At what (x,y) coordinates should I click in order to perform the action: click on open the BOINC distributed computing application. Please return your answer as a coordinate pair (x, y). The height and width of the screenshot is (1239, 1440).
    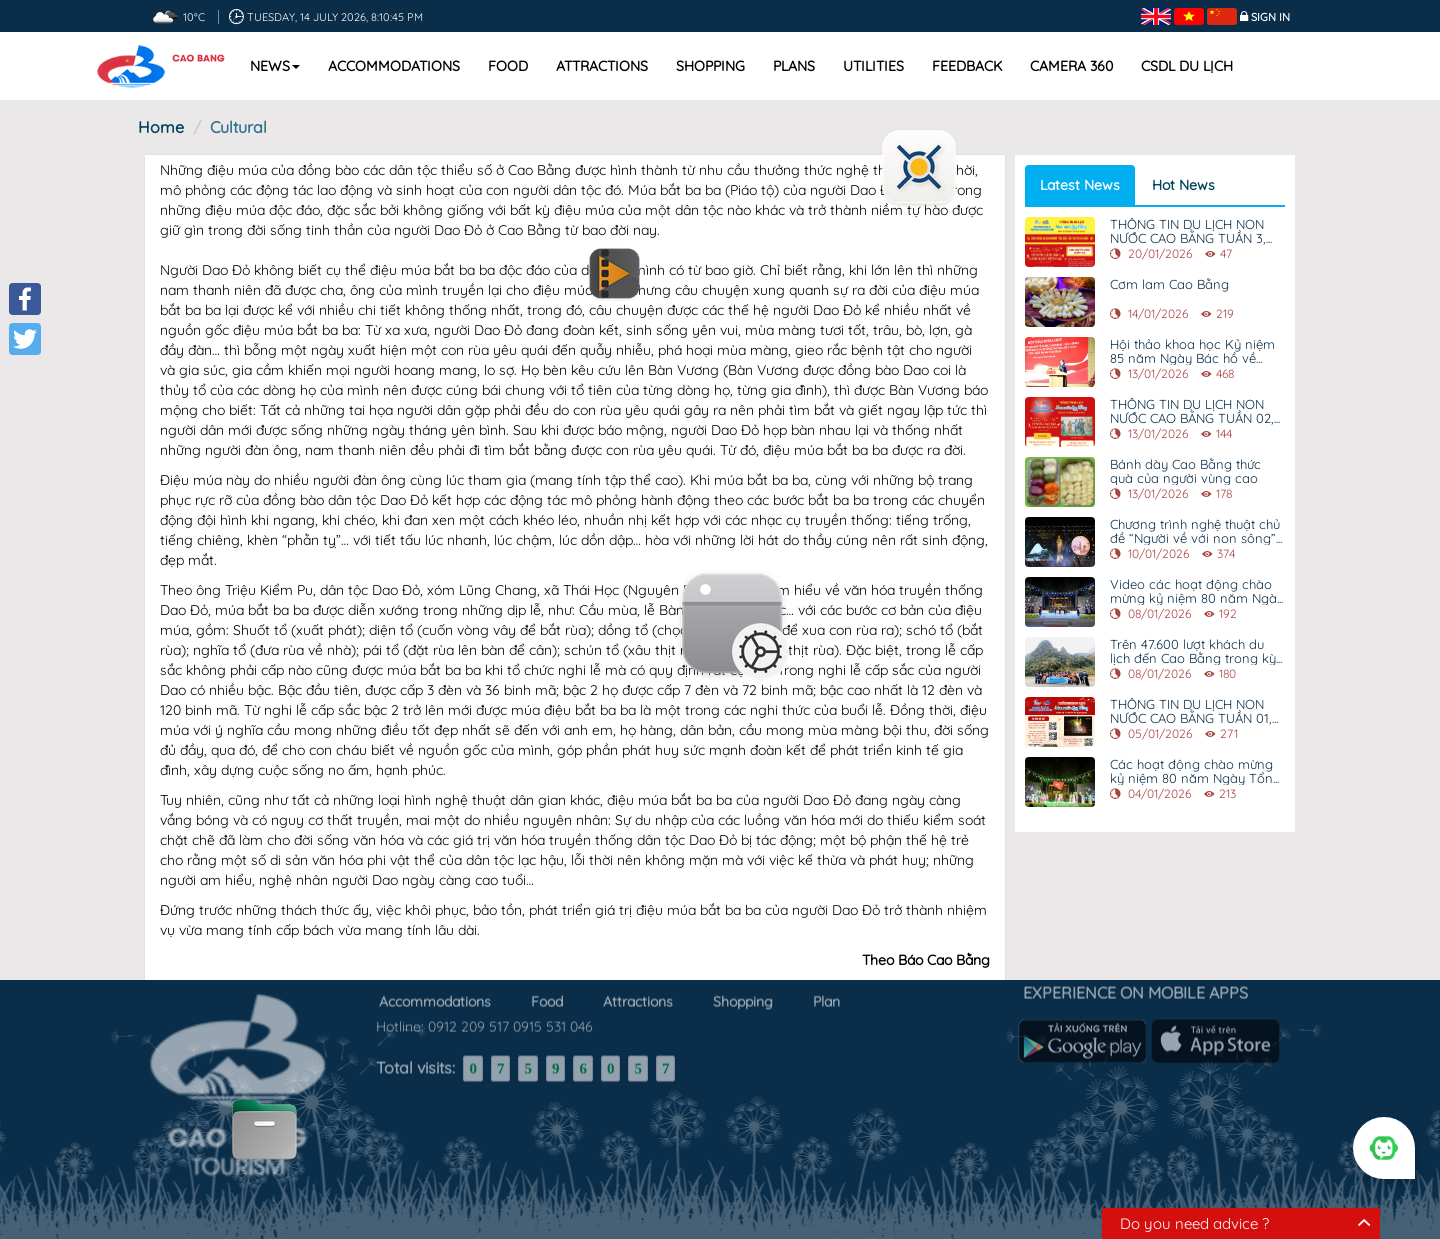
    Looking at the image, I should click on (919, 167).